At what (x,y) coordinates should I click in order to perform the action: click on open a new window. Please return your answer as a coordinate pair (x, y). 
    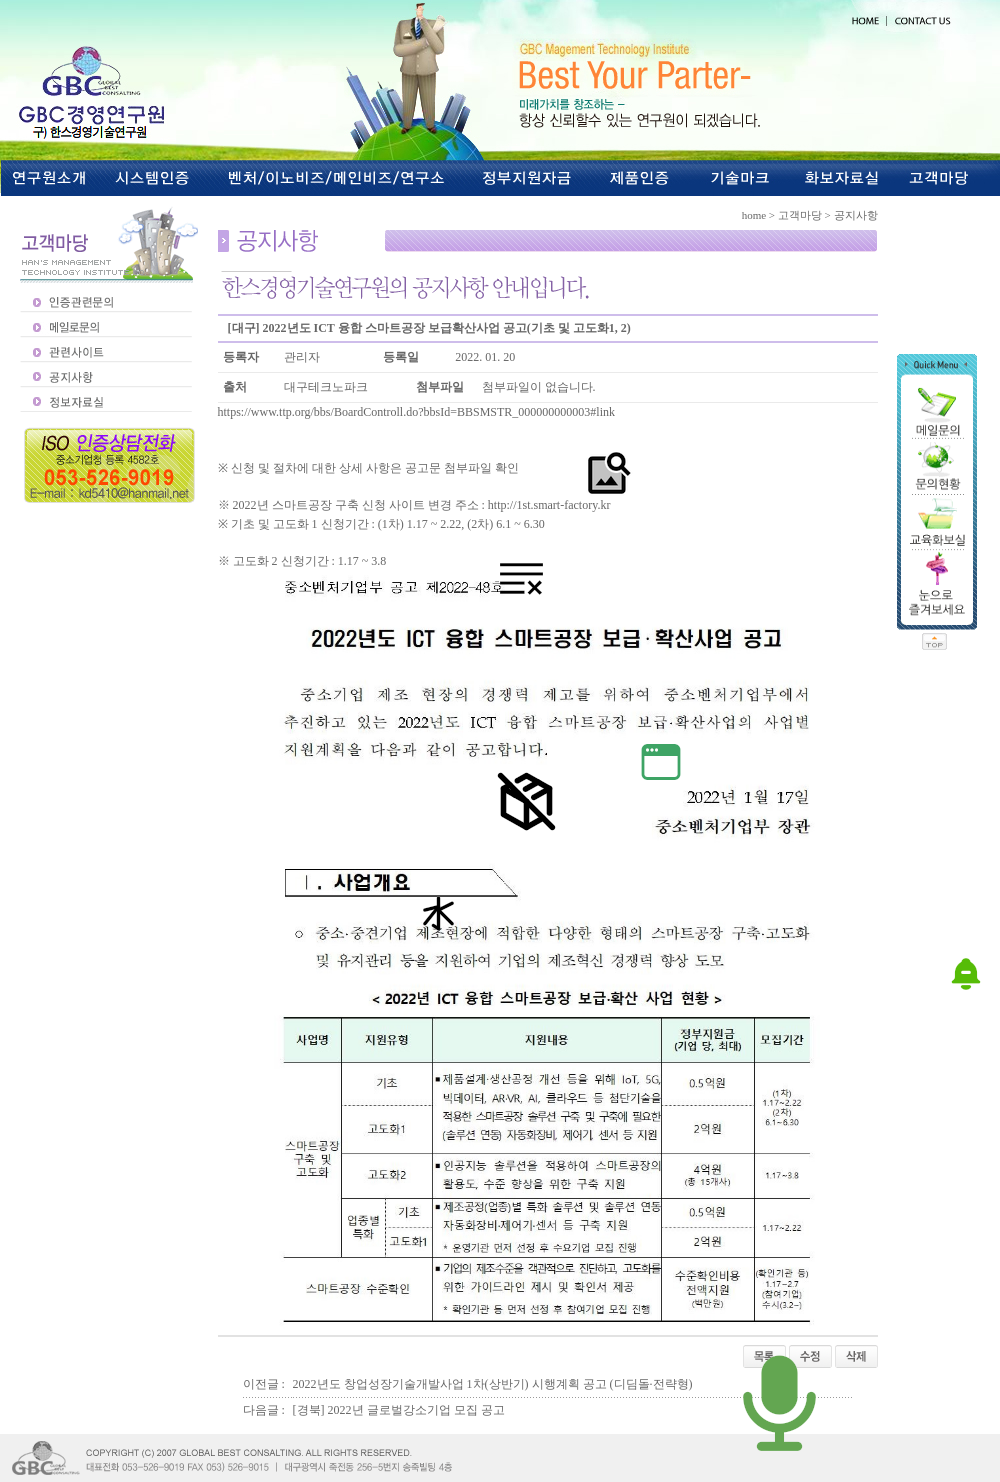
    Looking at the image, I should click on (661, 762).